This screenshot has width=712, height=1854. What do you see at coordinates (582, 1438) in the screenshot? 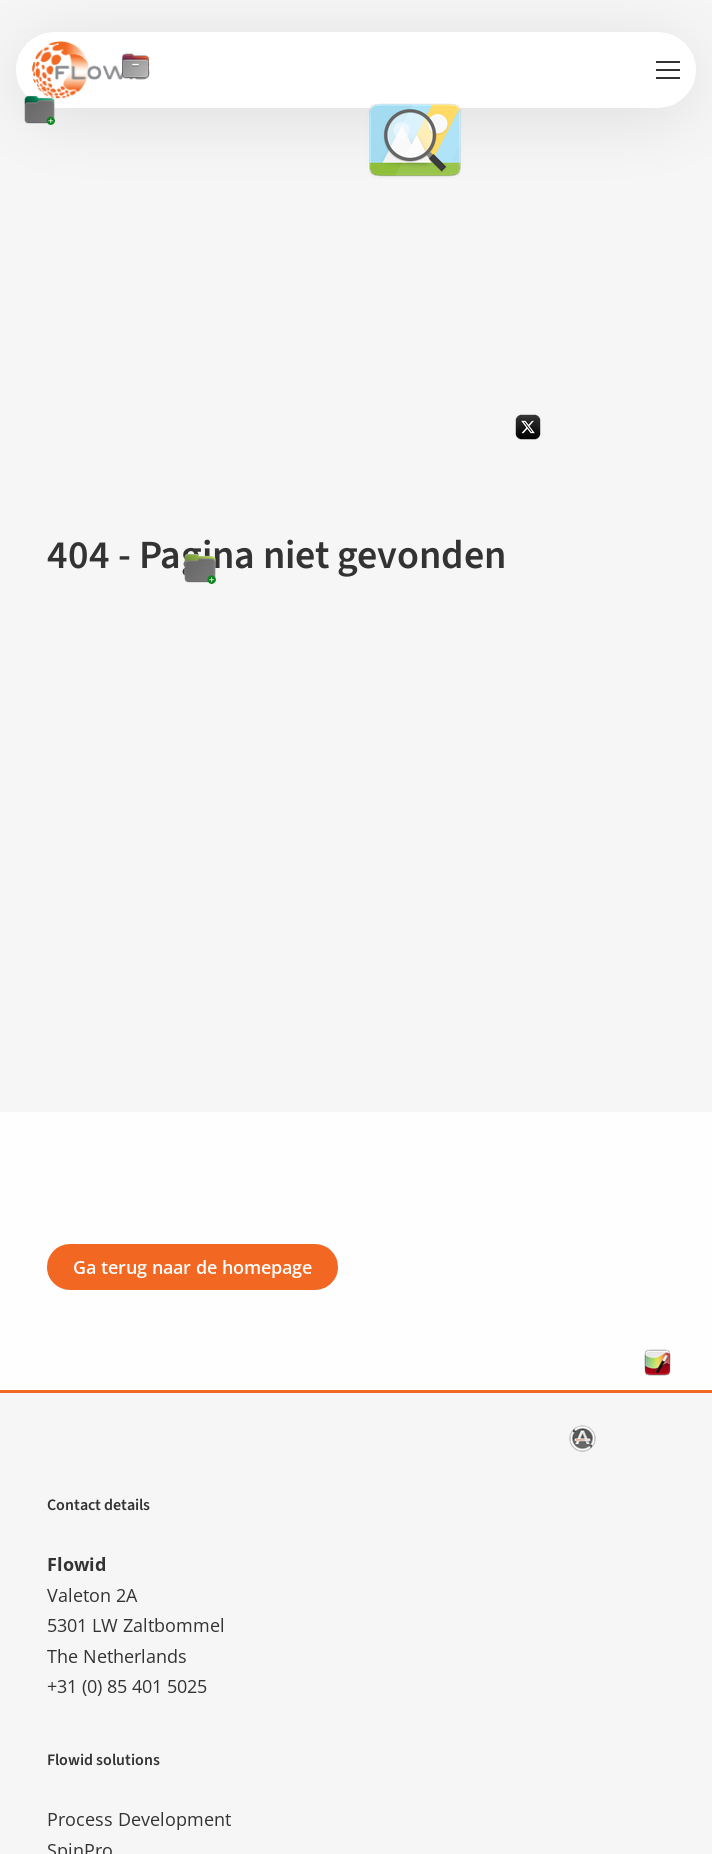
I see `open the software update notifier app` at bounding box center [582, 1438].